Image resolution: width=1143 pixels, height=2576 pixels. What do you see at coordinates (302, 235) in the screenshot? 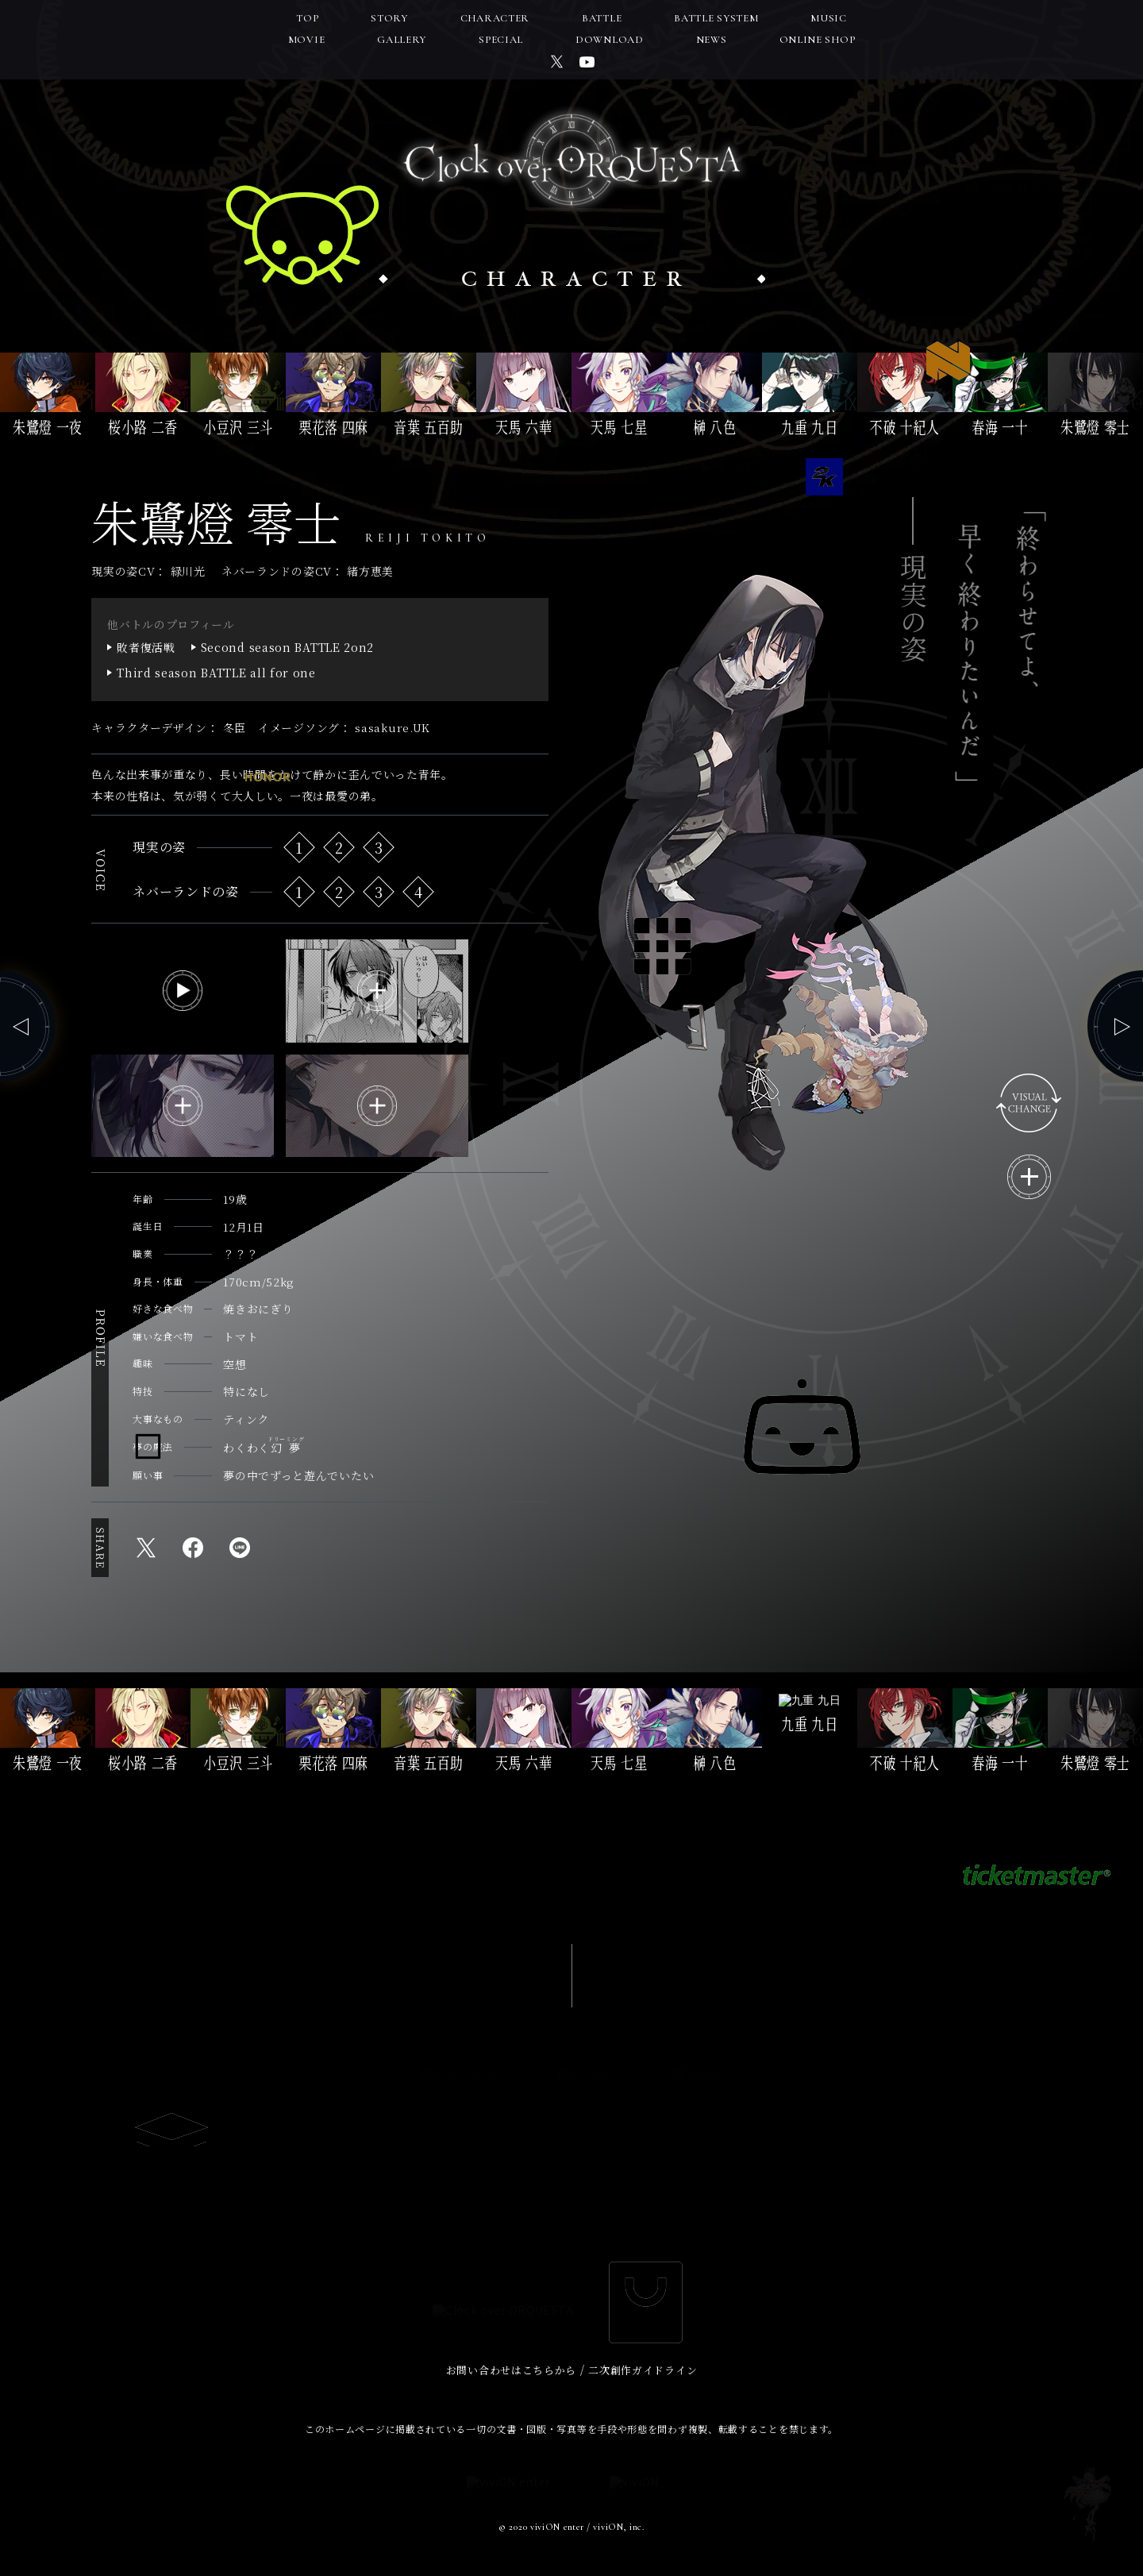
I see `open the Lemmy app` at bounding box center [302, 235].